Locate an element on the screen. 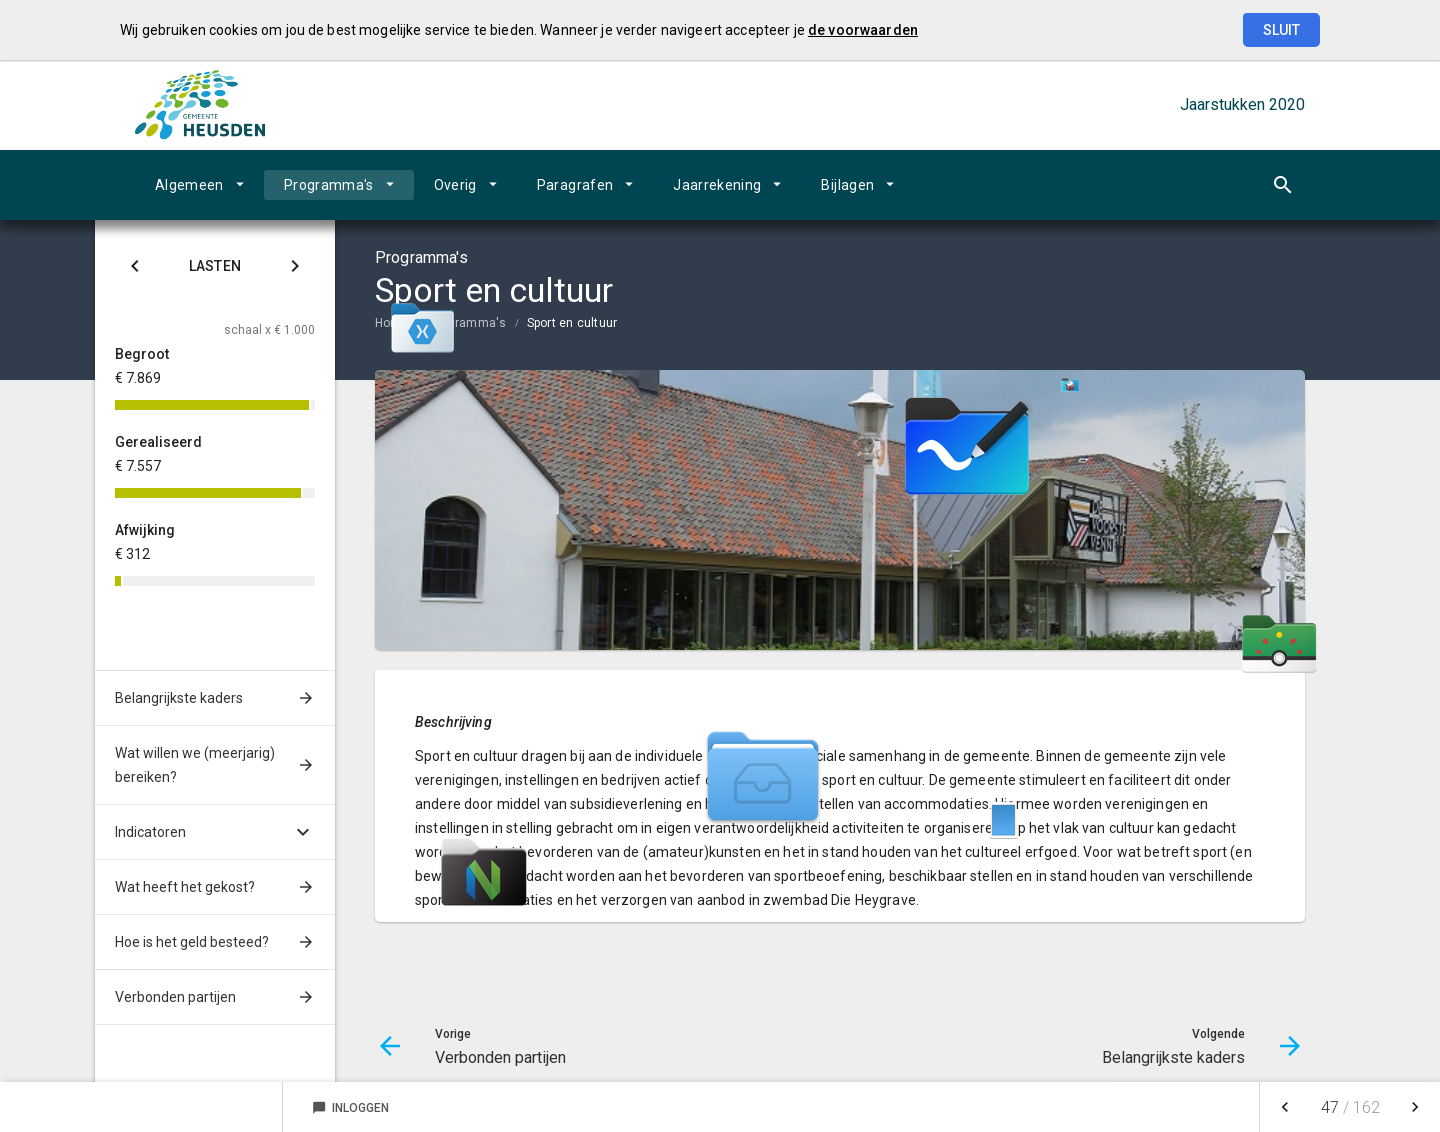  open Xamarin project files folder is located at coordinates (422, 329).